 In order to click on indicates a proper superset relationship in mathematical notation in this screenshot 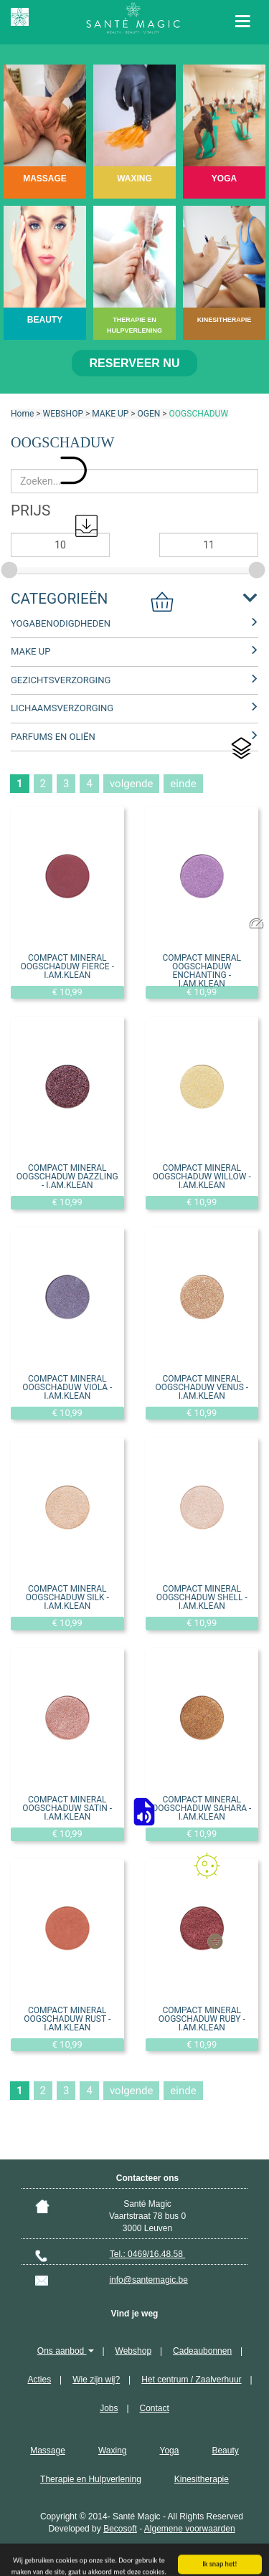, I will do `click(72, 470)`.